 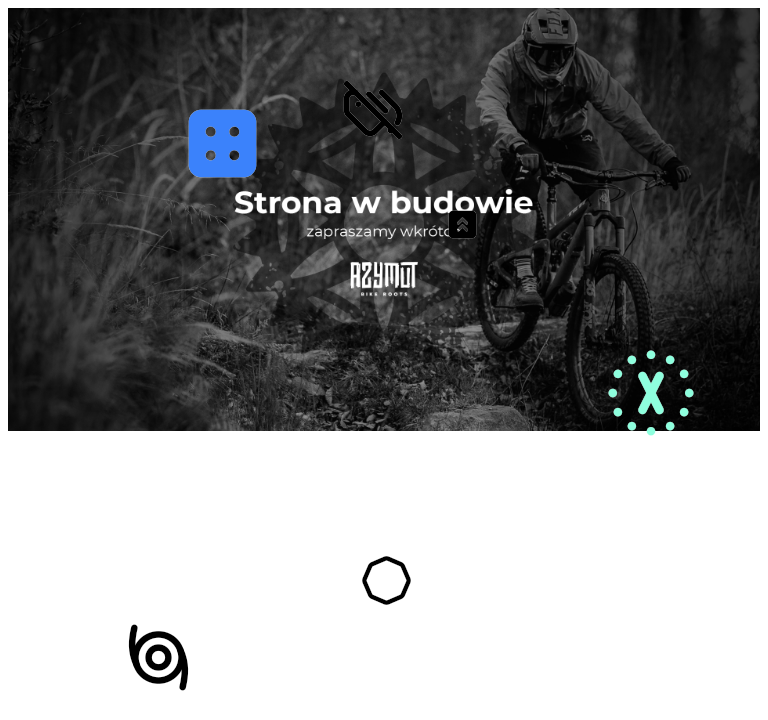 What do you see at coordinates (222, 143) in the screenshot?
I see `randomize or shuffle content` at bounding box center [222, 143].